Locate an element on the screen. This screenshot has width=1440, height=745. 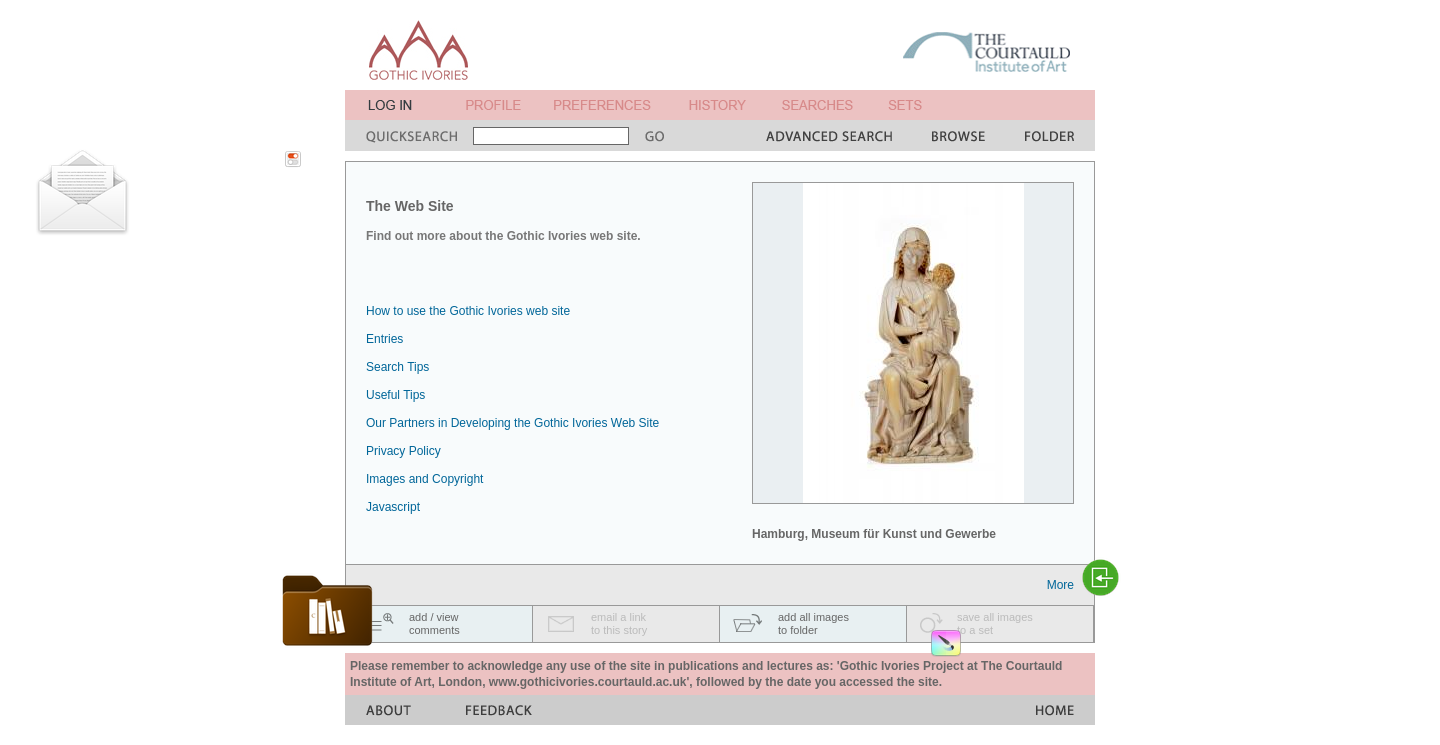
open mail or email application is located at coordinates (82, 193).